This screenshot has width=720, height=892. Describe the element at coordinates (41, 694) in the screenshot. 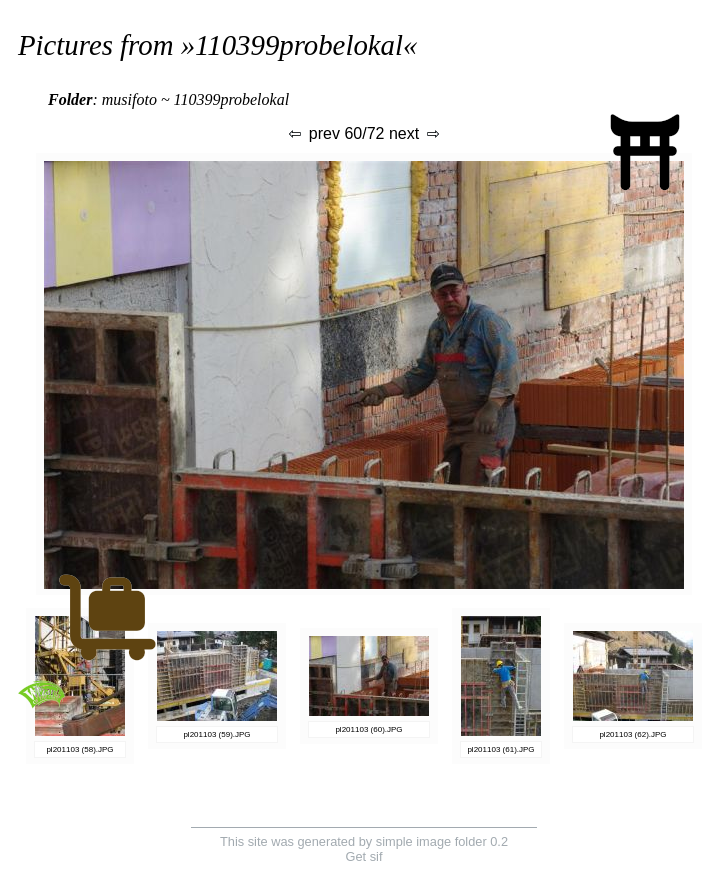

I see `wizards of the coast company logo` at that location.